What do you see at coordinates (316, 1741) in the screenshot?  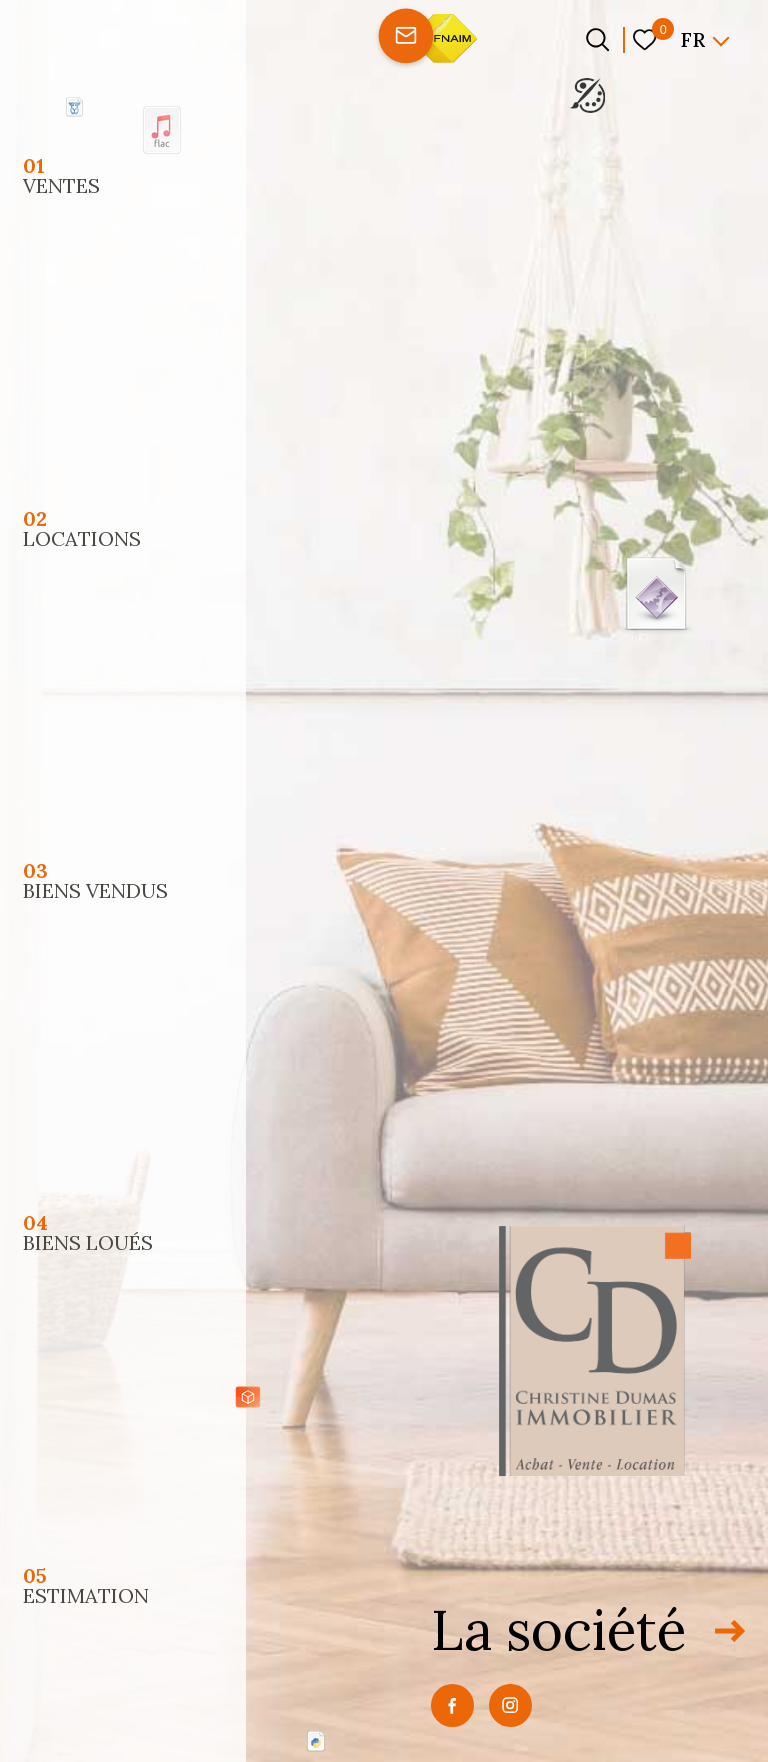 I see `python 3 source code file` at bounding box center [316, 1741].